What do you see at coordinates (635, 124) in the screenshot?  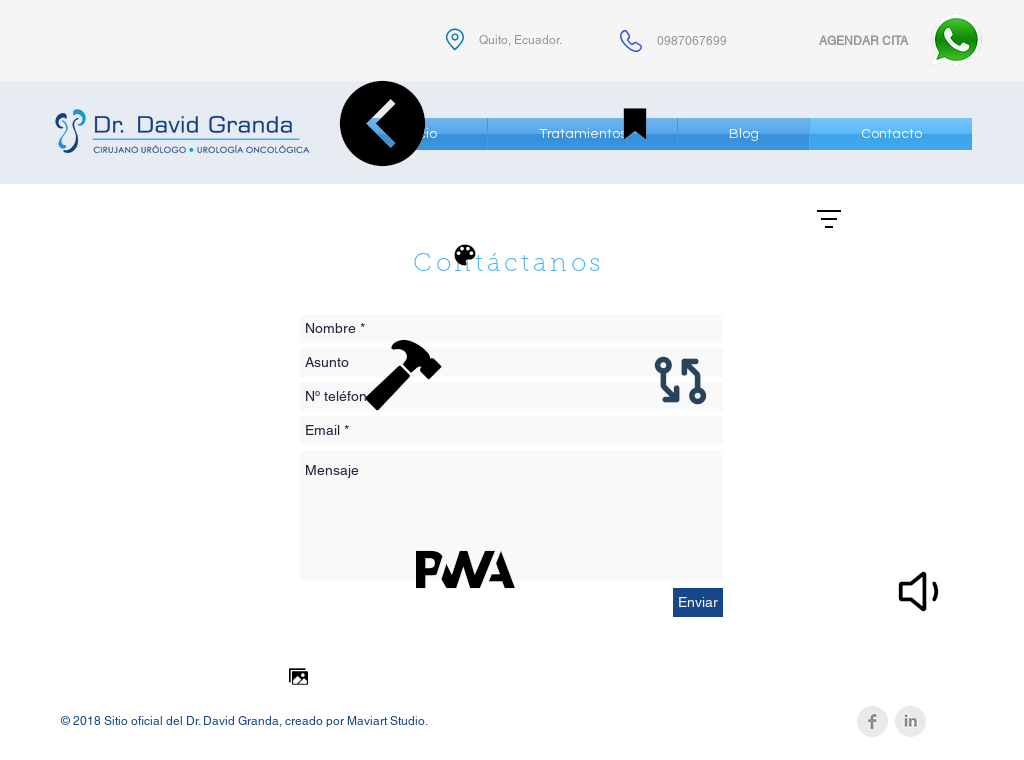 I see `save this item for later` at bounding box center [635, 124].